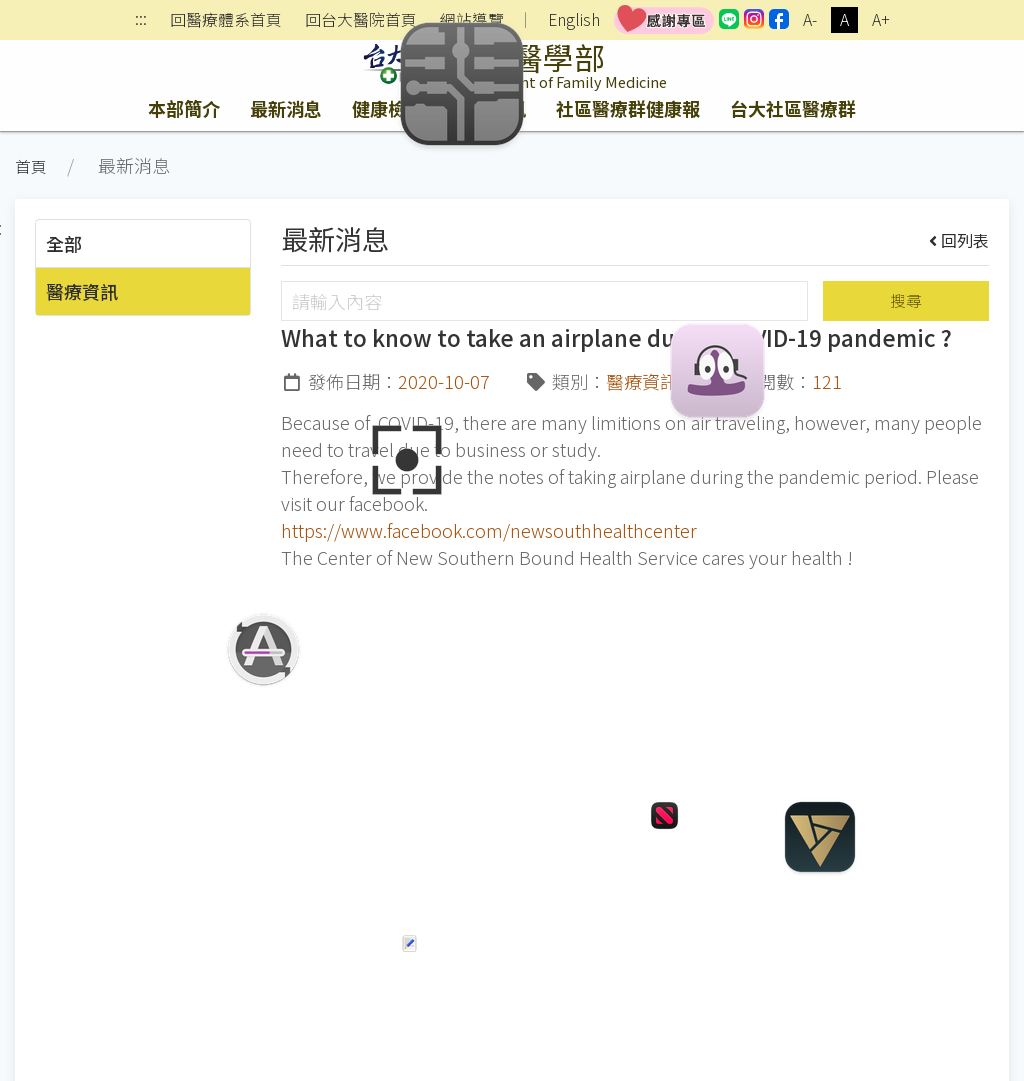  What do you see at coordinates (820, 837) in the screenshot?
I see `open the Artifact app` at bounding box center [820, 837].